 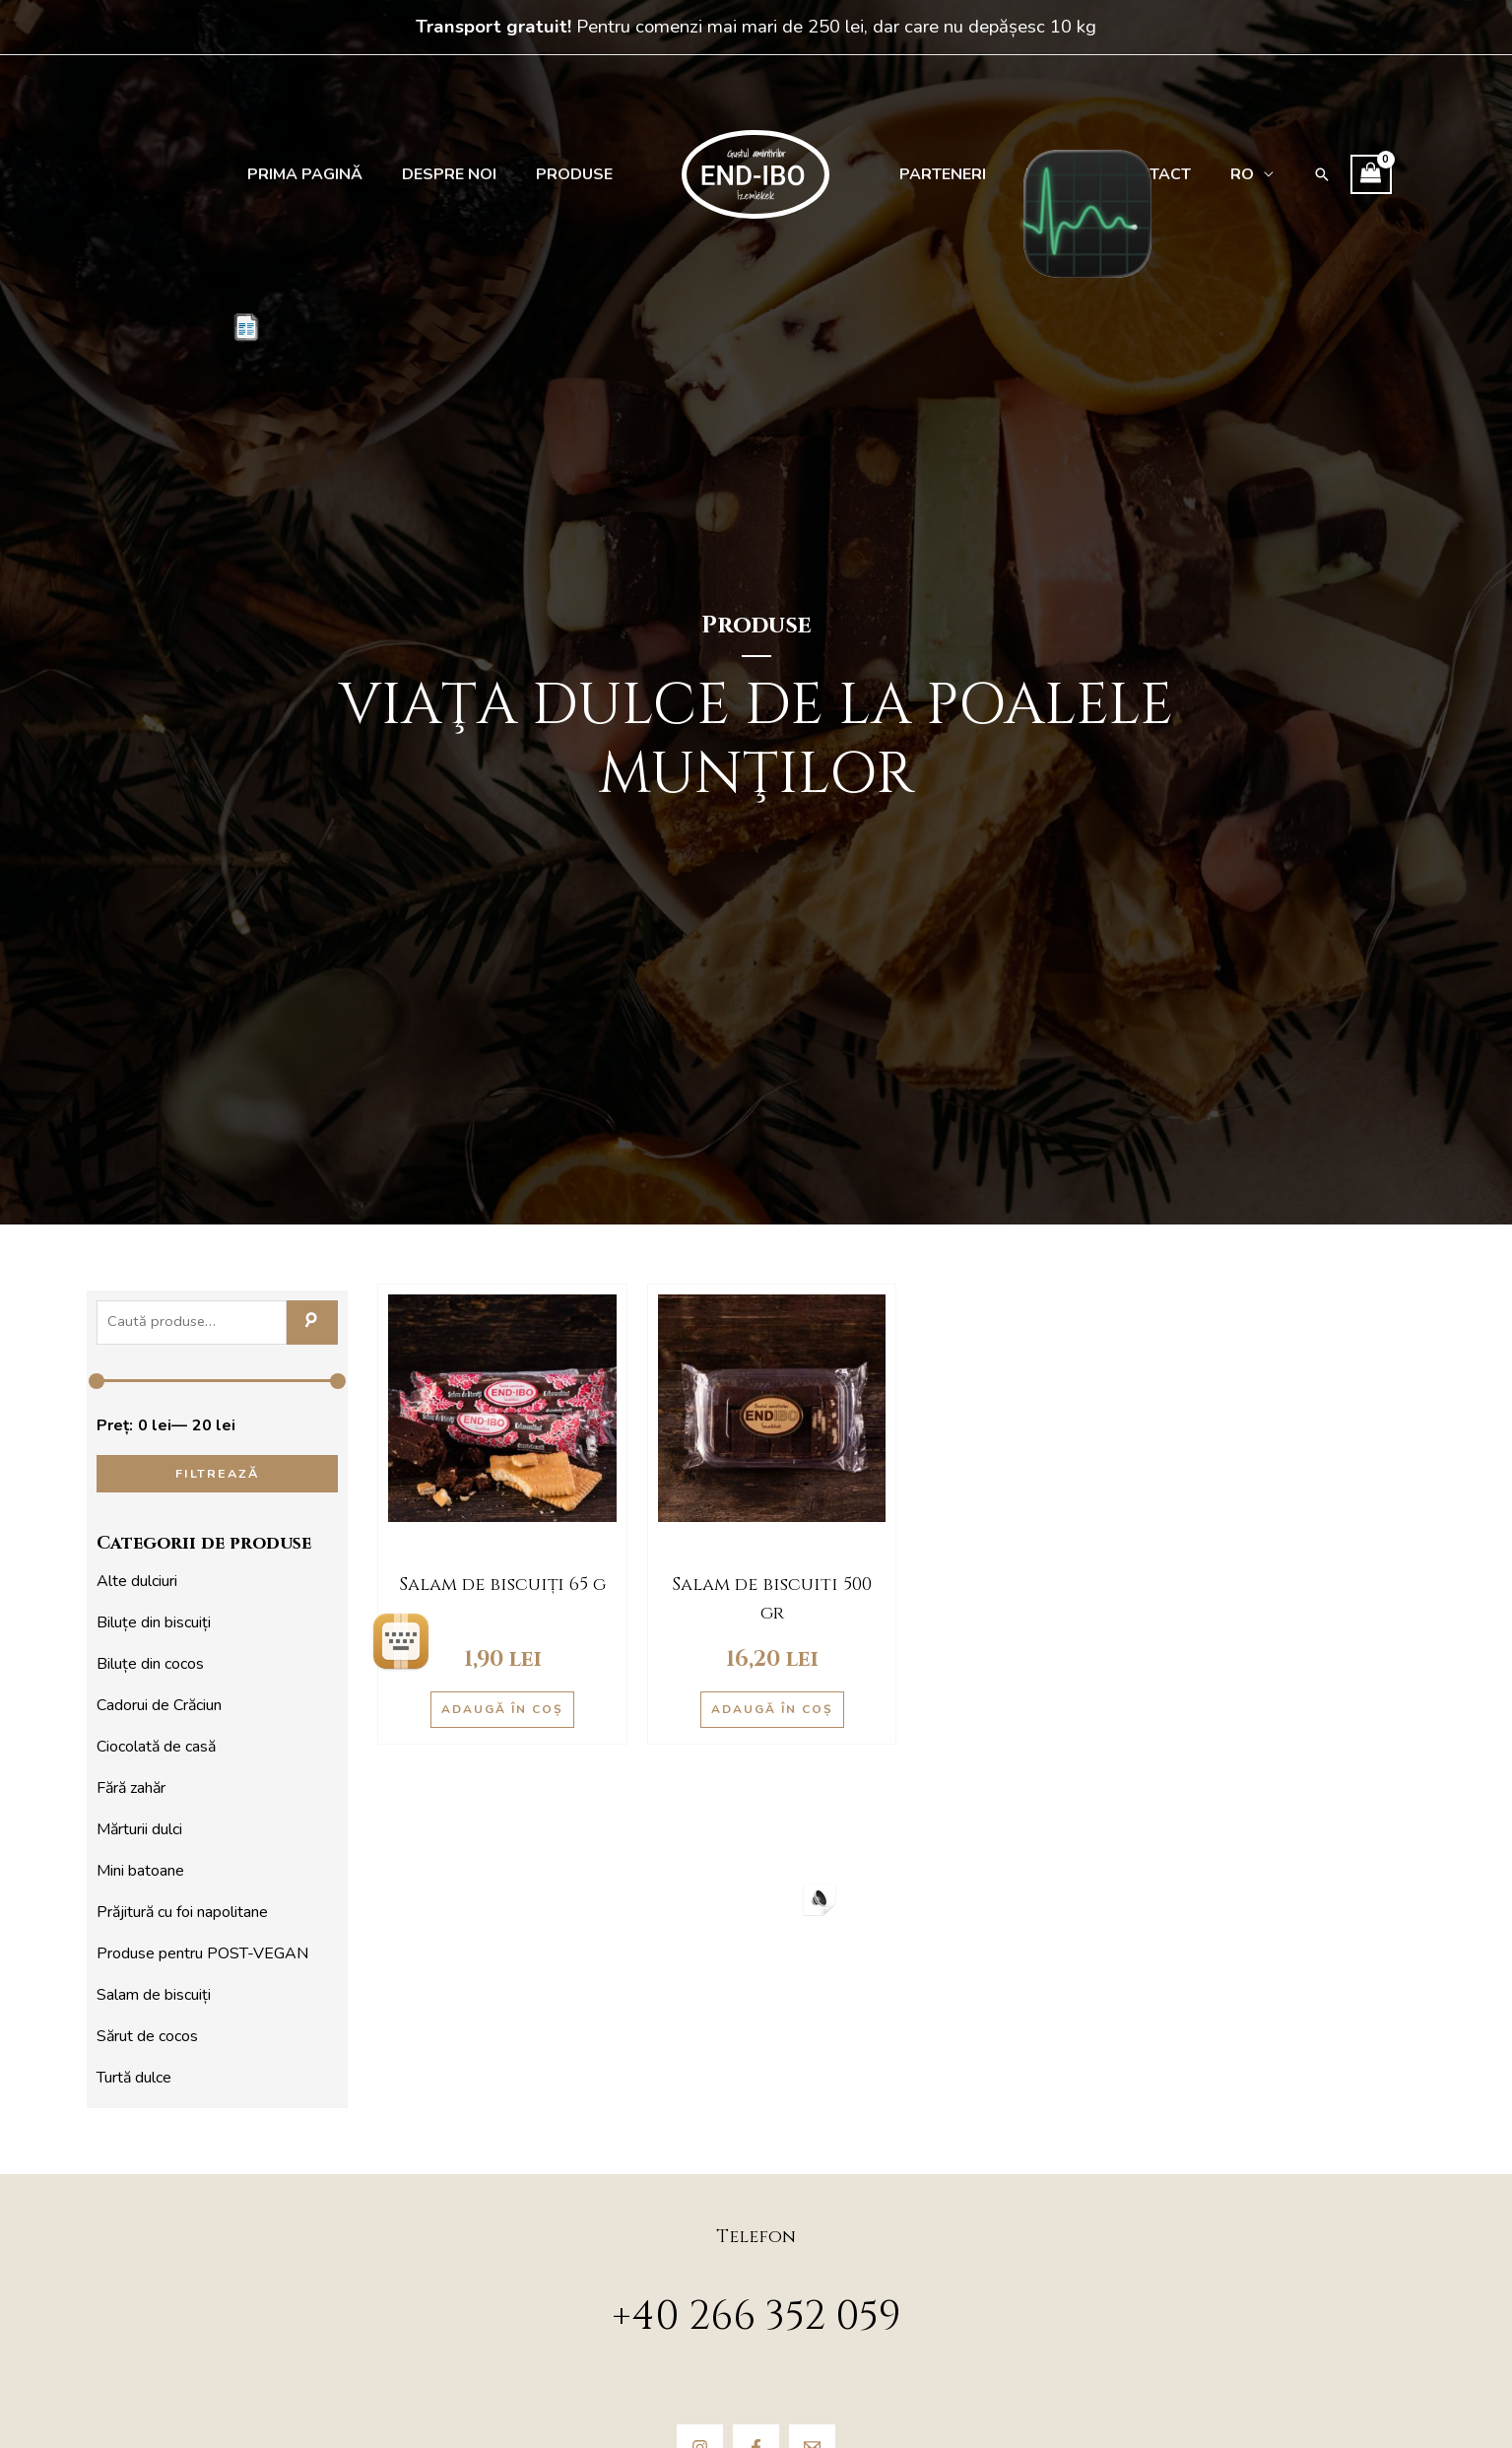 What do you see at coordinates (246, 327) in the screenshot?
I see `libreoffice master document file type` at bounding box center [246, 327].